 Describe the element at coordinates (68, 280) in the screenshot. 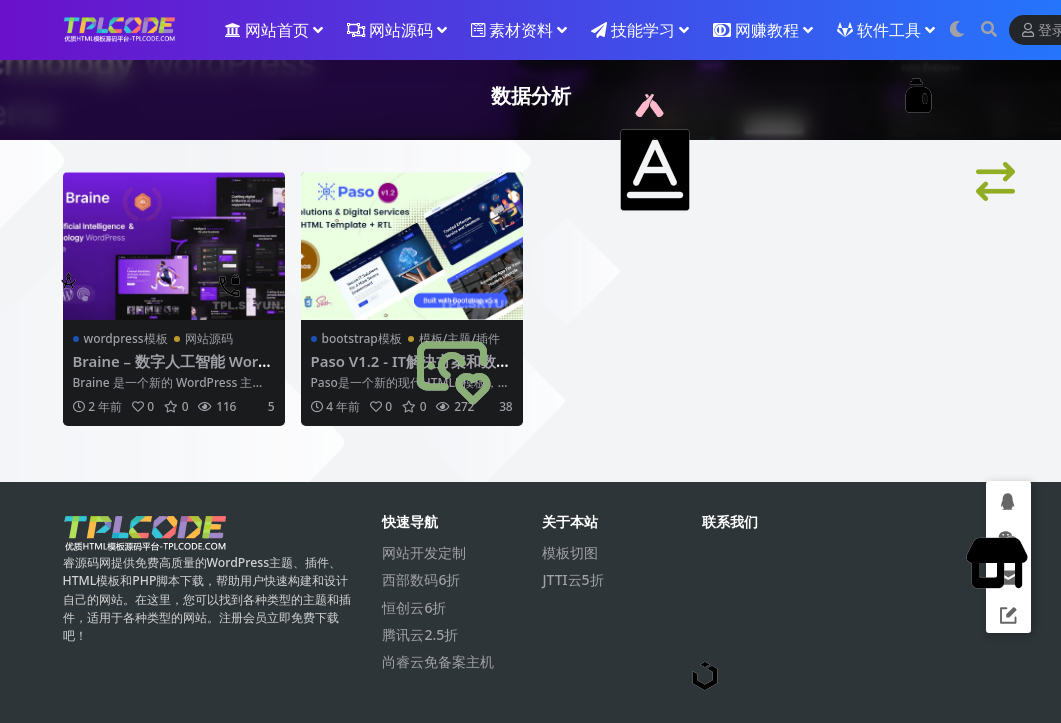

I see `access geometry or drawing tools` at that location.